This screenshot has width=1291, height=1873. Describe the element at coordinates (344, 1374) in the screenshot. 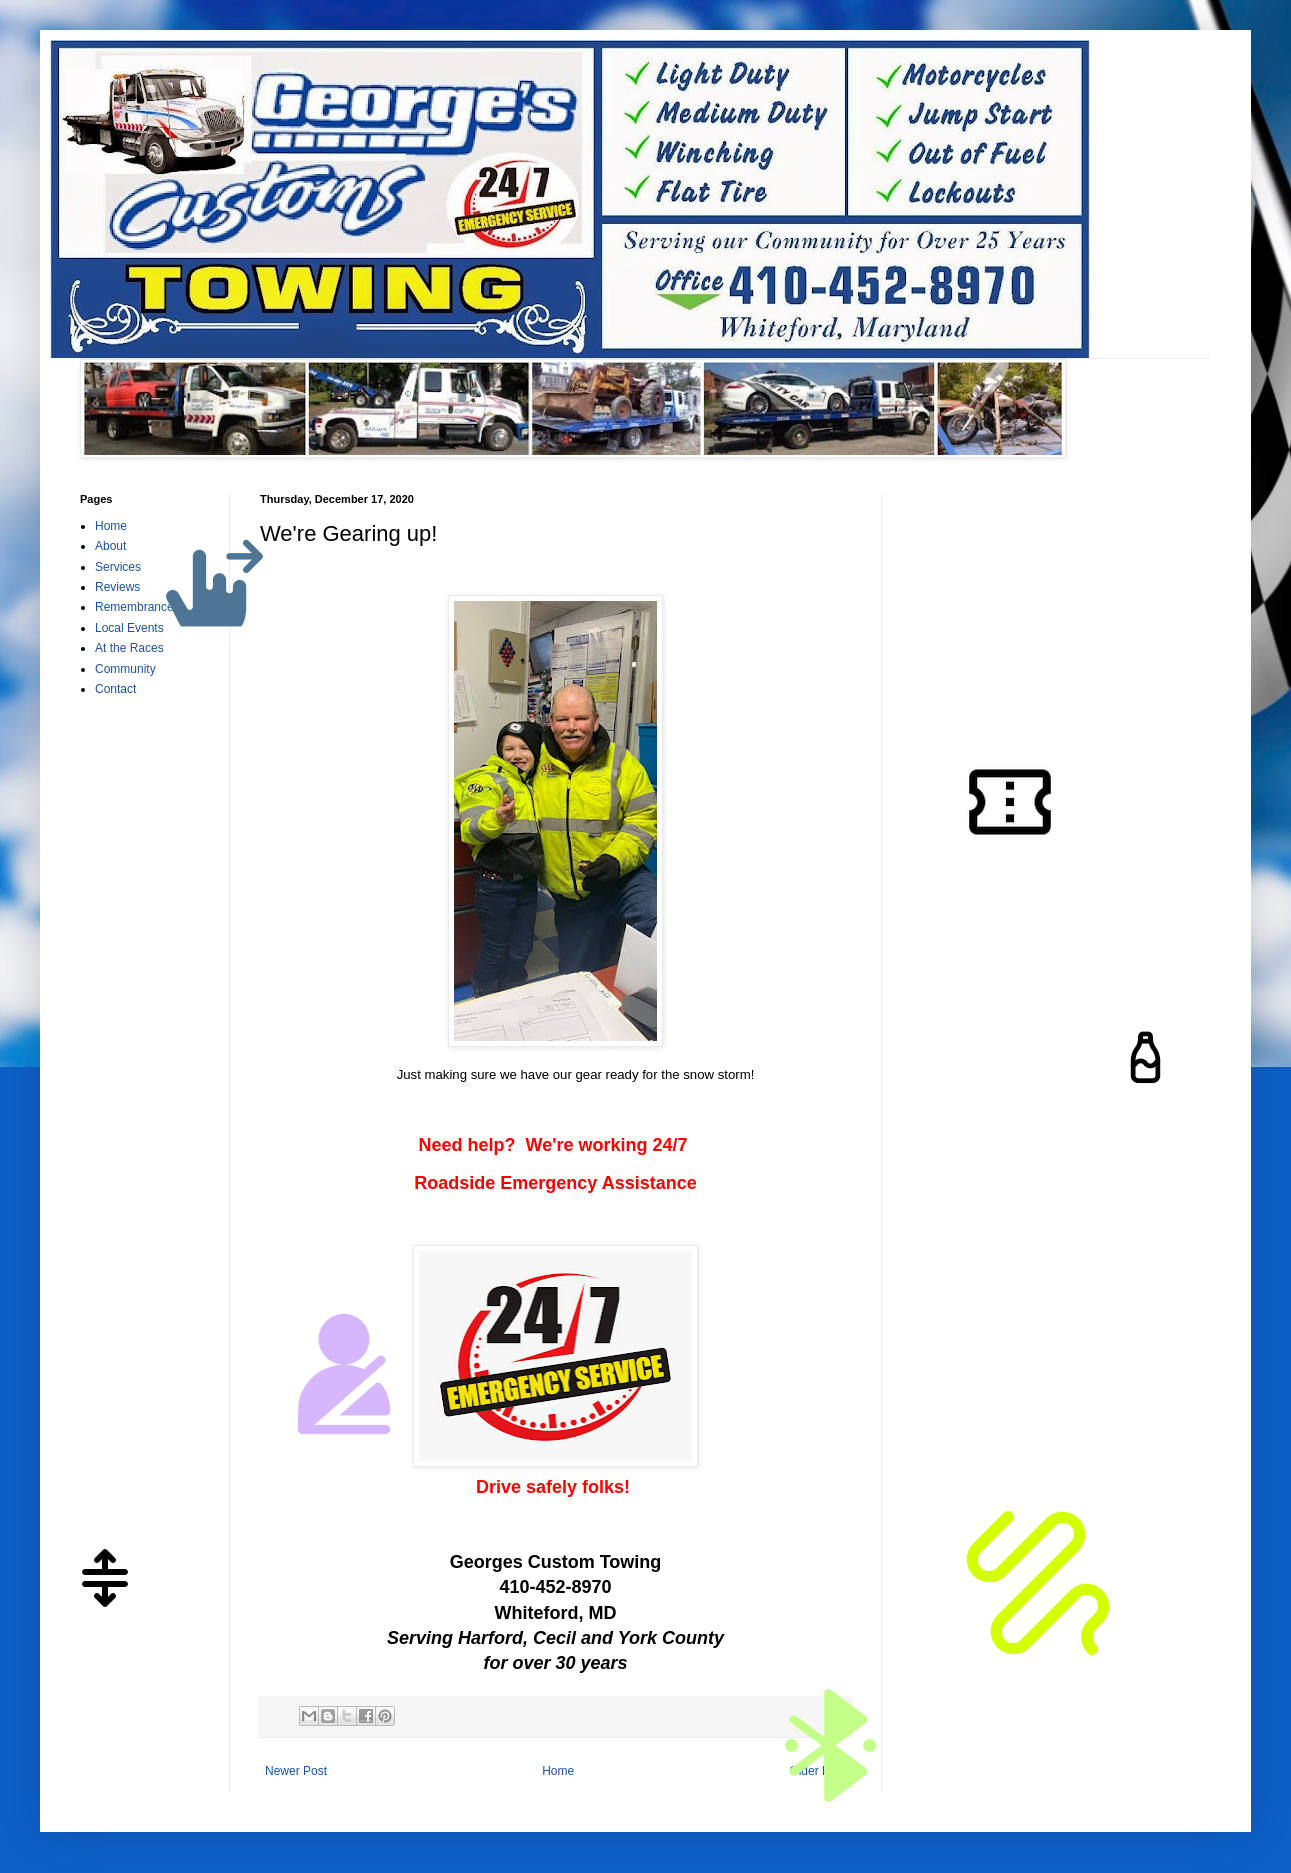

I see `indicates seatbelt status or safety reminder` at that location.